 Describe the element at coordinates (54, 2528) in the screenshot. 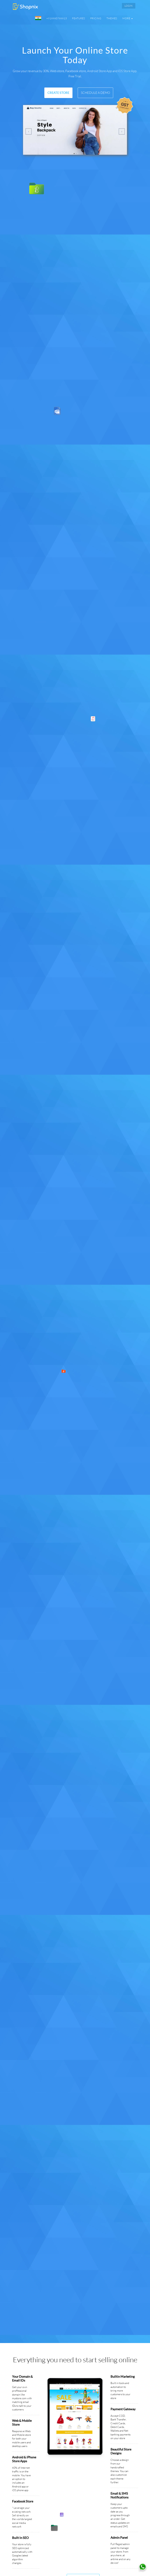

I see `open file folder` at that location.